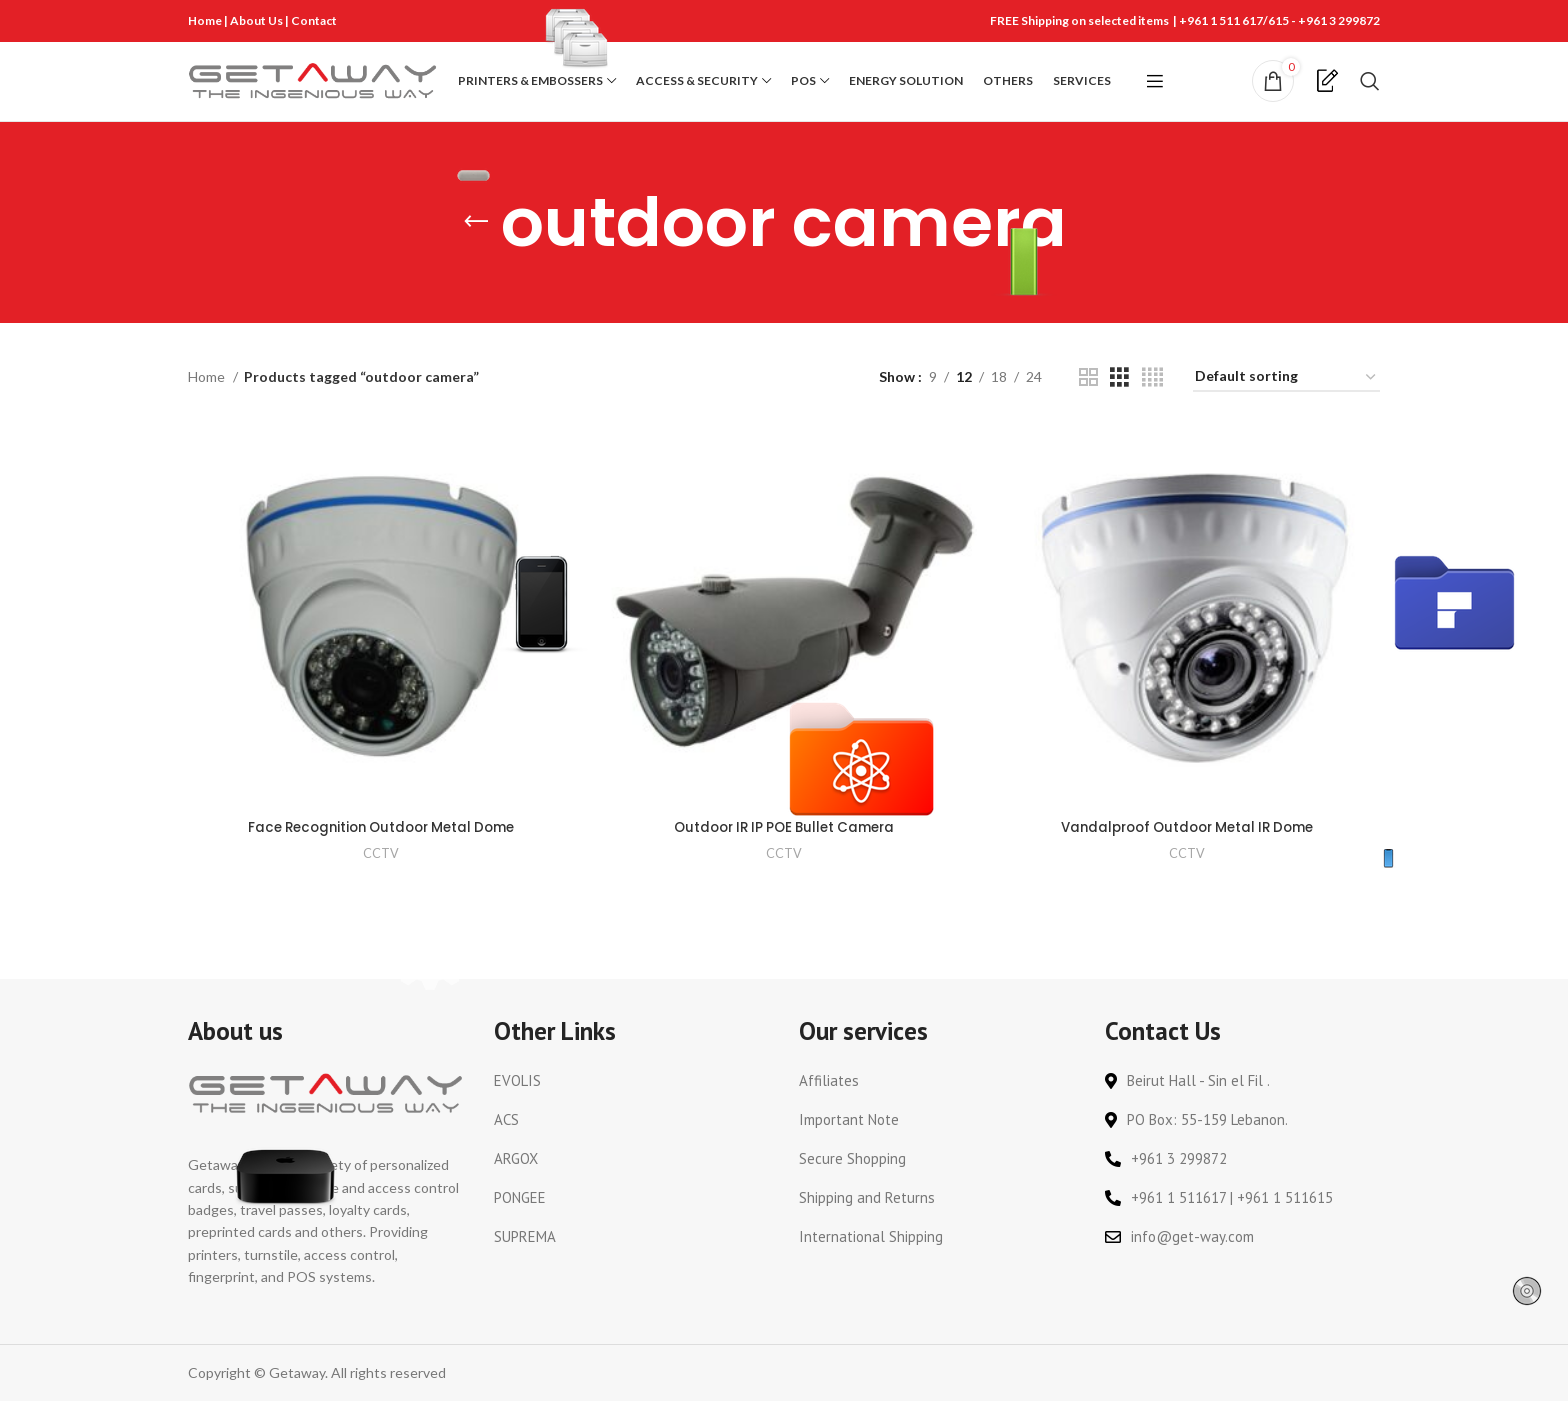  Describe the element at coordinates (1388, 858) in the screenshot. I see `represents a connected iPhone 11 device` at that location.